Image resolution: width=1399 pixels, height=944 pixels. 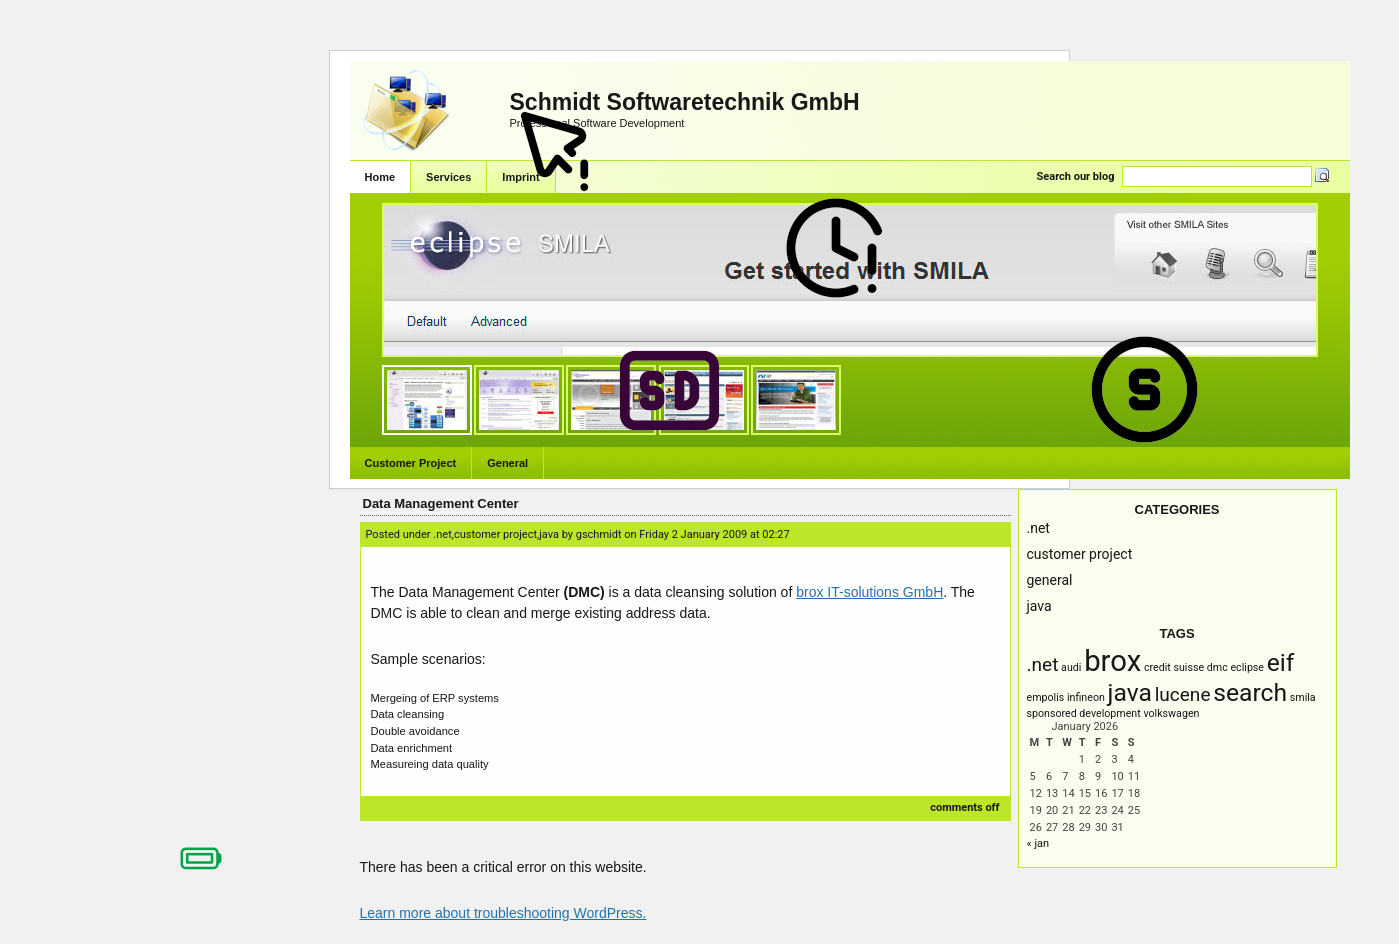 What do you see at coordinates (836, 248) in the screenshot?
I see `time-sensitive alert or deadline warning` at bounding box center [836, 248].